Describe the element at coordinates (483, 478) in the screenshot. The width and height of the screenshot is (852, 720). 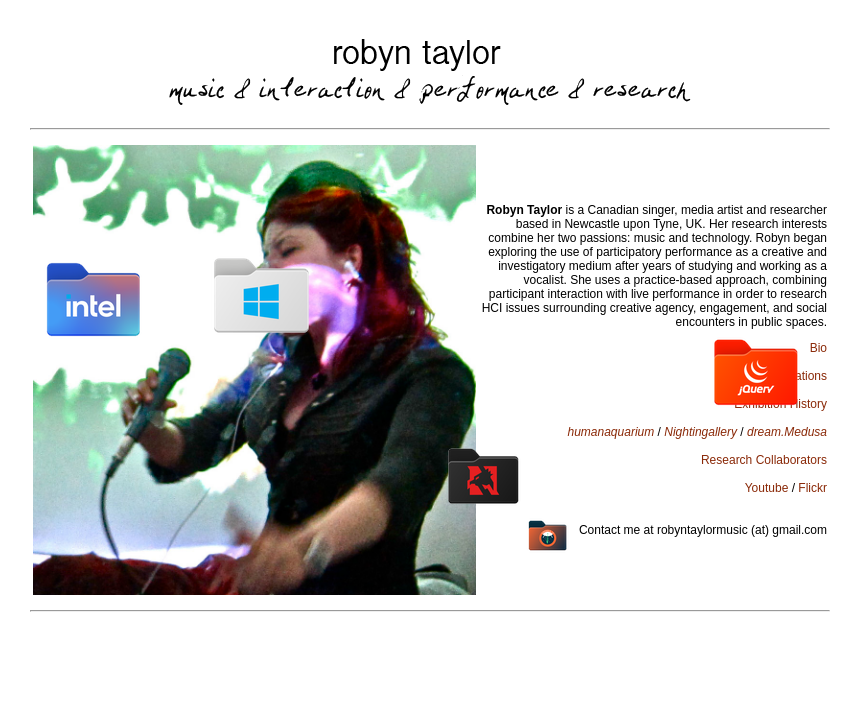
I see `open nusantara project files folder` at that location.